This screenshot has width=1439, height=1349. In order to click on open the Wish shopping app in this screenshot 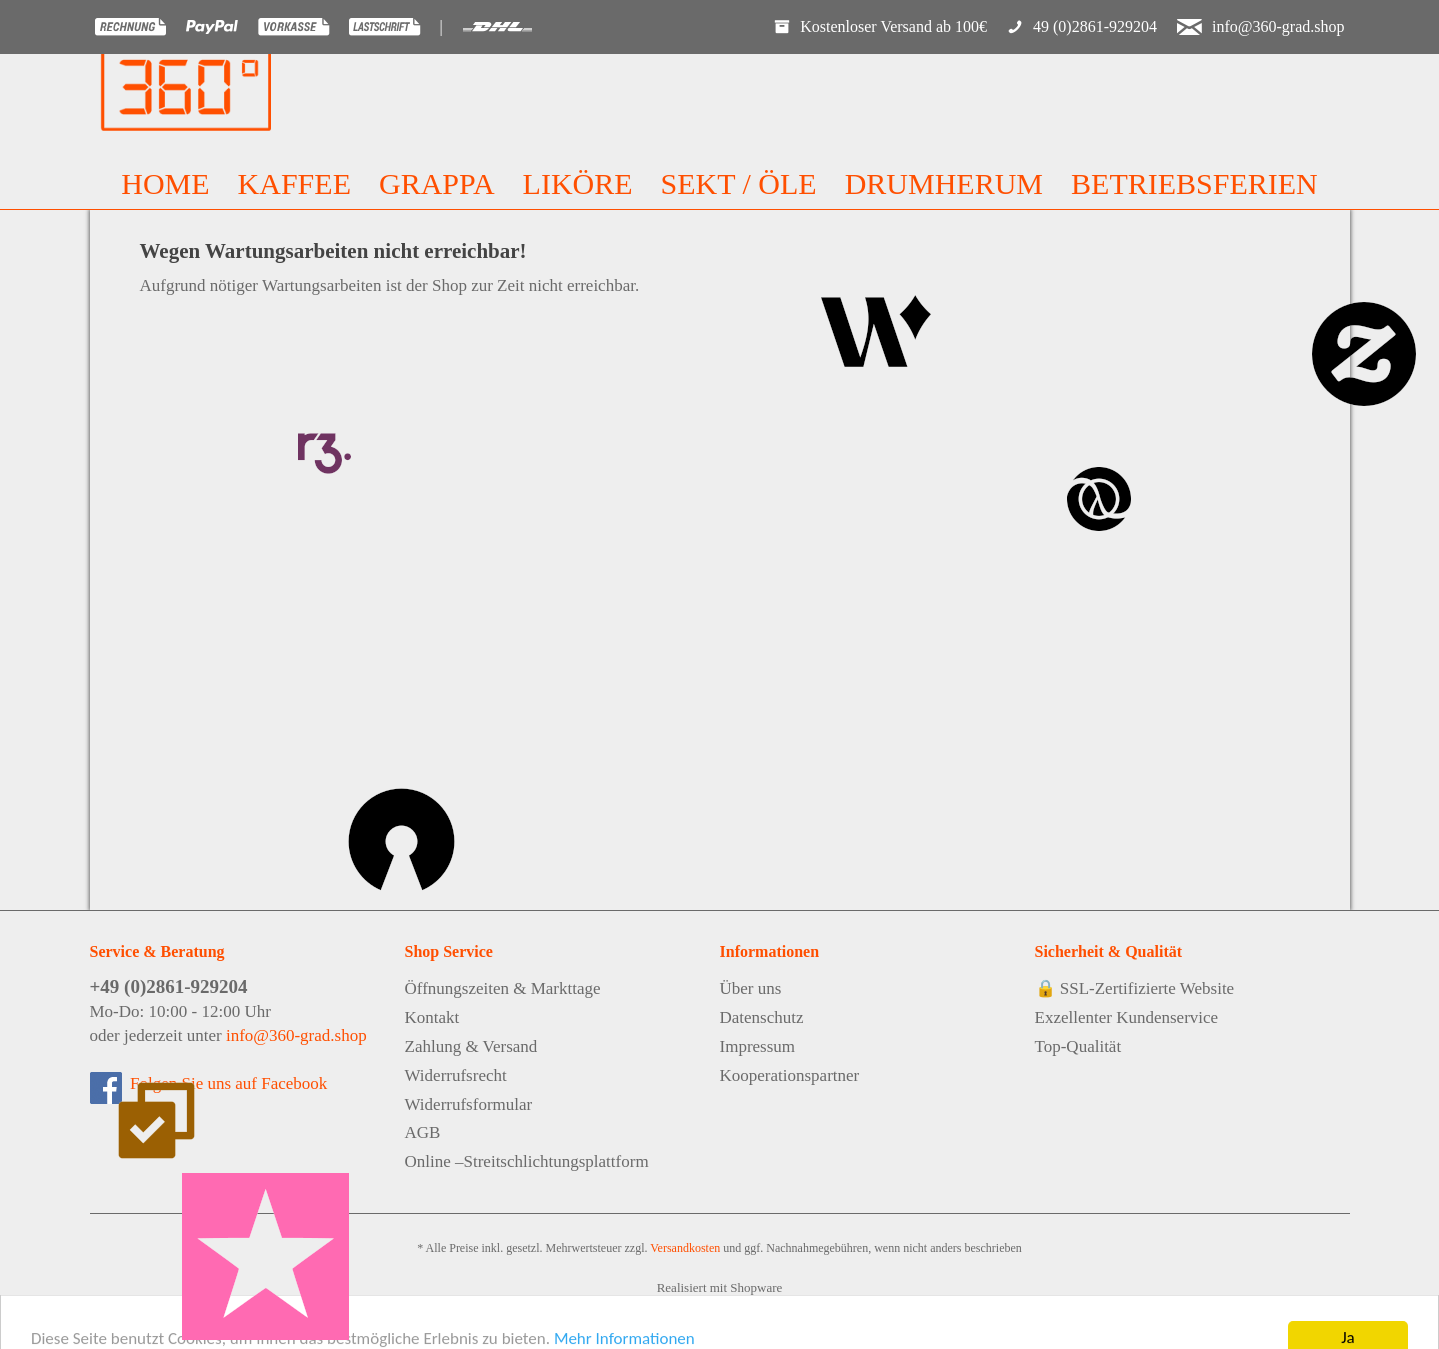, I will do `click(876, 331)`.